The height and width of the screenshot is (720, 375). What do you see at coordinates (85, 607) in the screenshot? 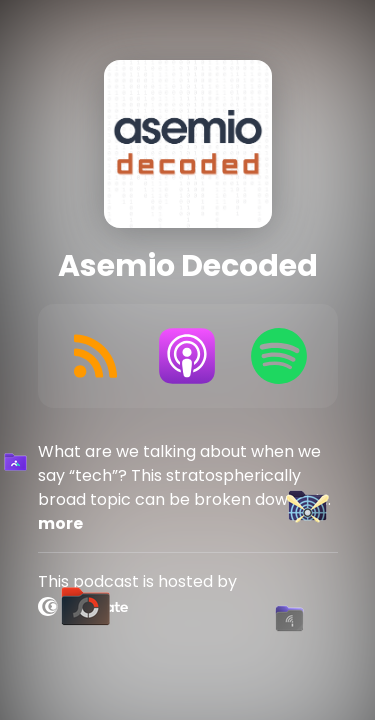
I see `open photoscape application folder` at bounding box center [85, 607].